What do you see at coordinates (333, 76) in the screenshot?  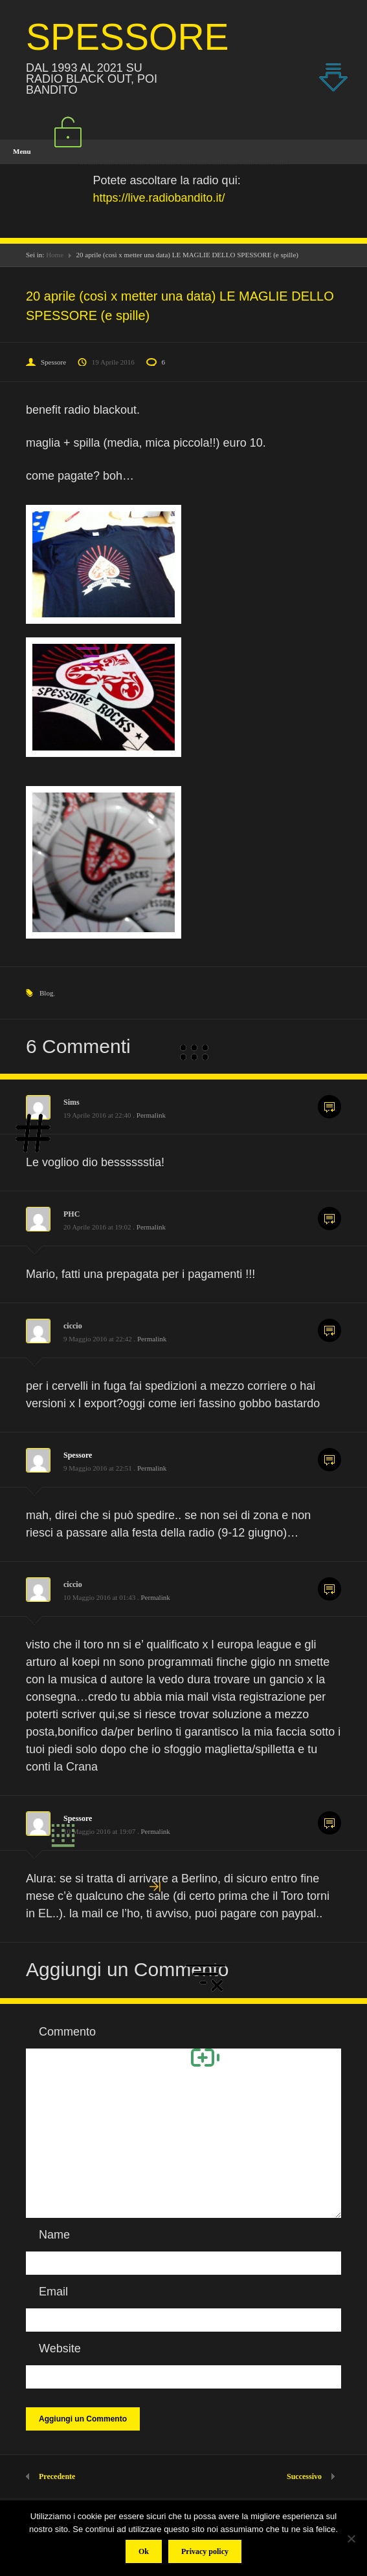 I see `download file or content` at bounding box center [333, 76].